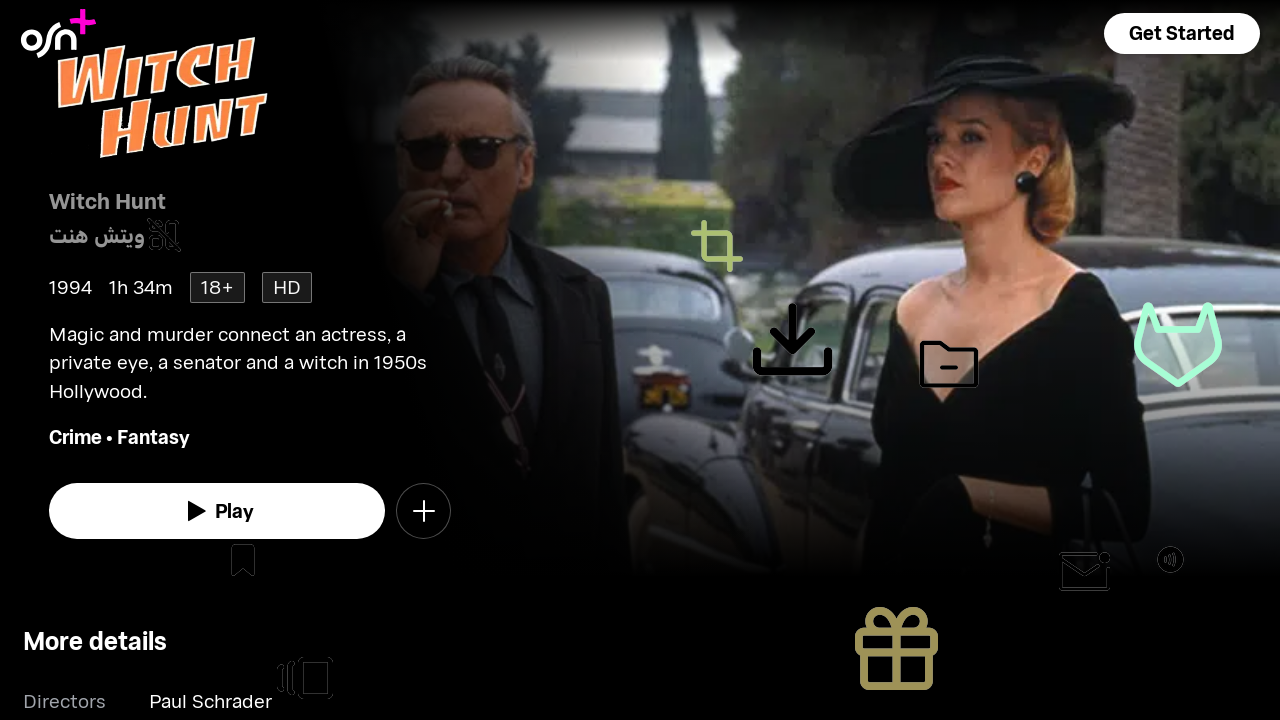  What do you see at coordinates (896, 648) in the screenshot?
I see `view or redeem a gift` at bounding box center [896, 648].